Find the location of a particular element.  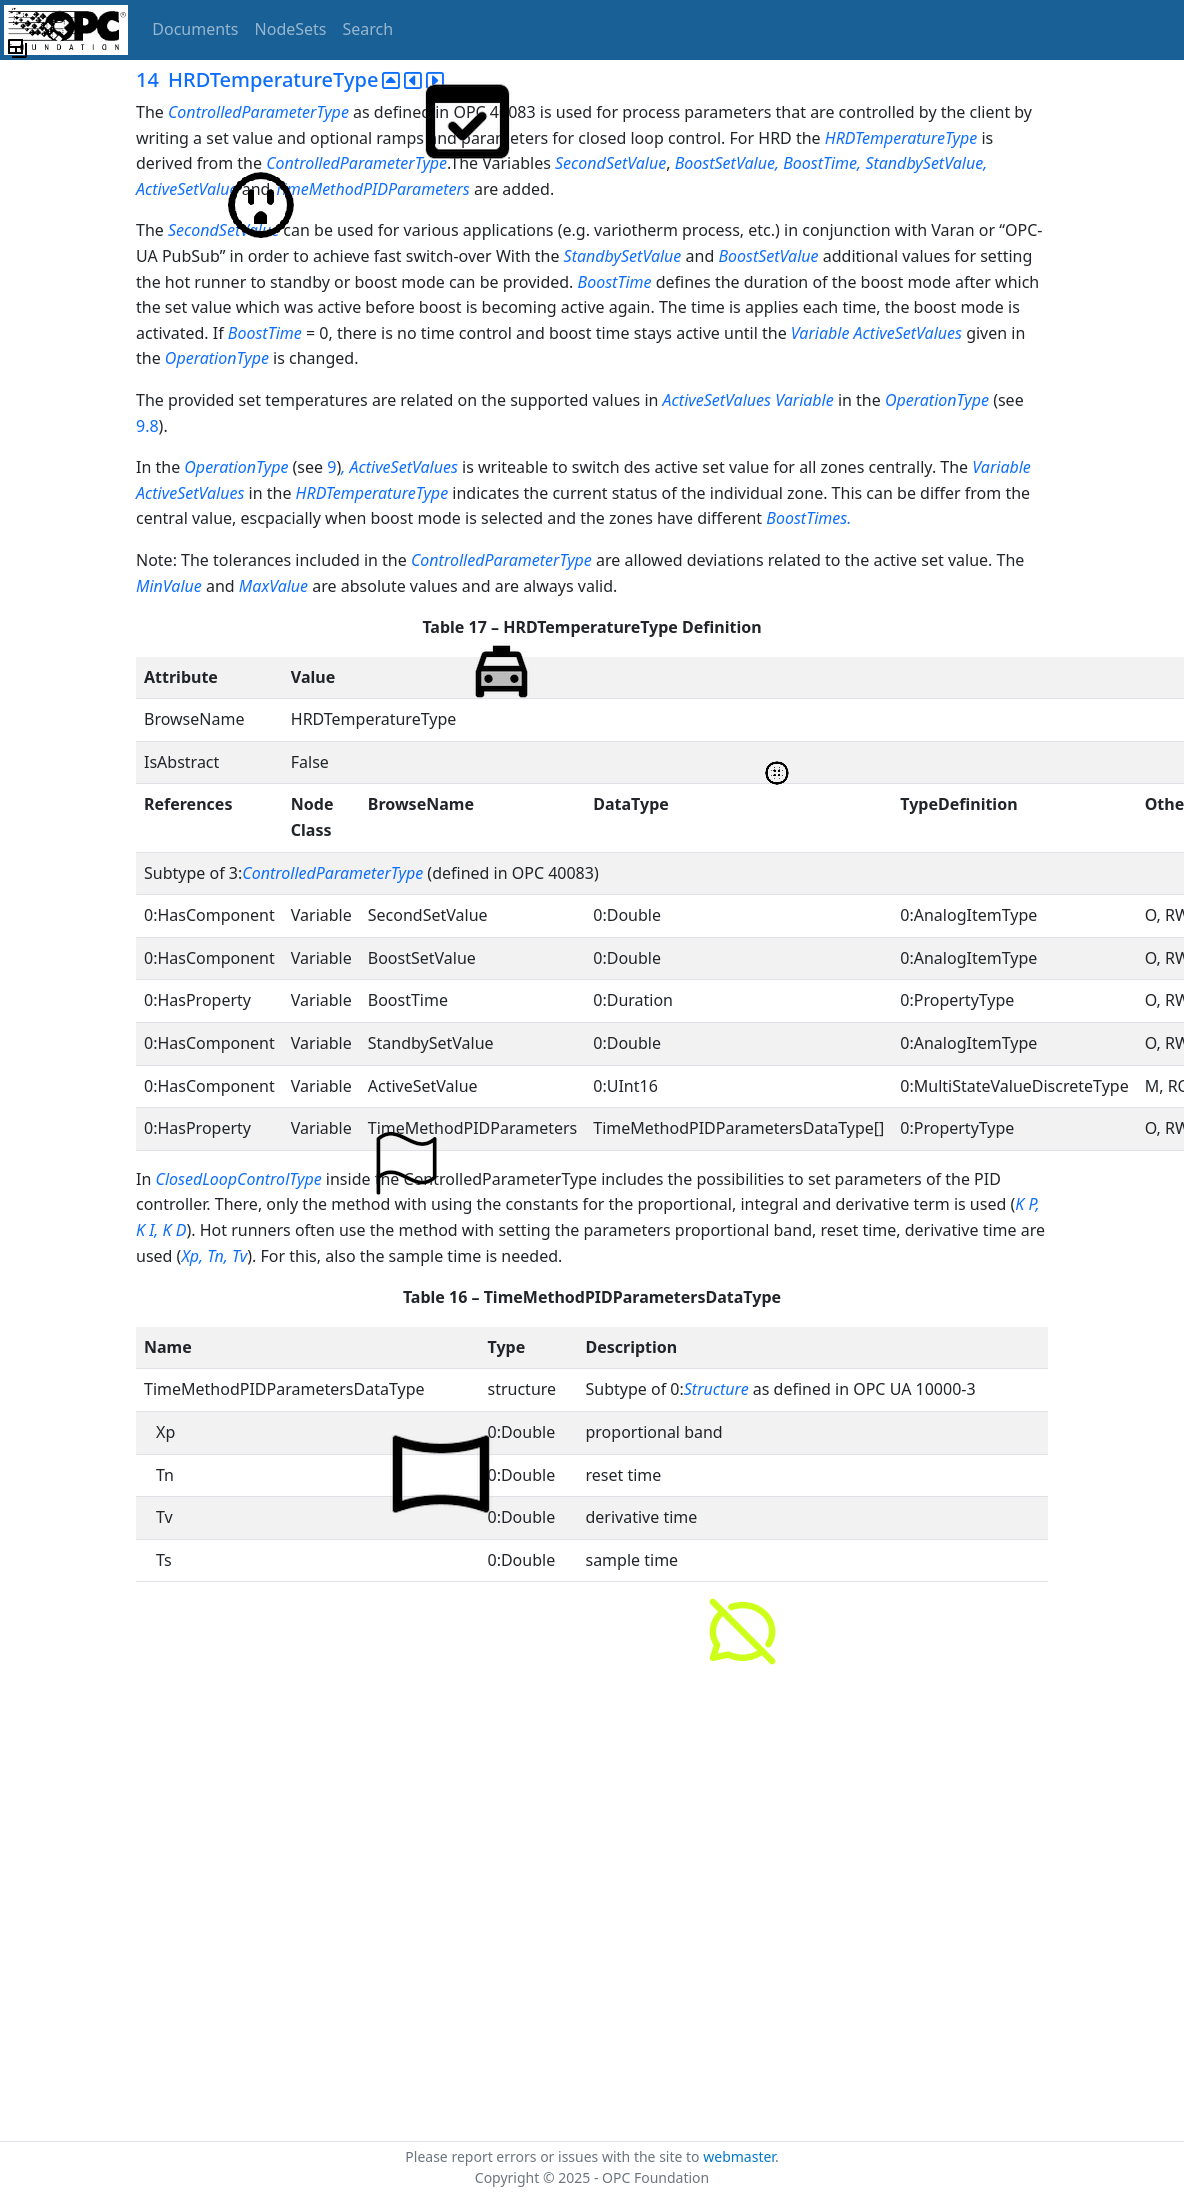

switch to horizontal panorama mode is located at coordinates (441, 1474).